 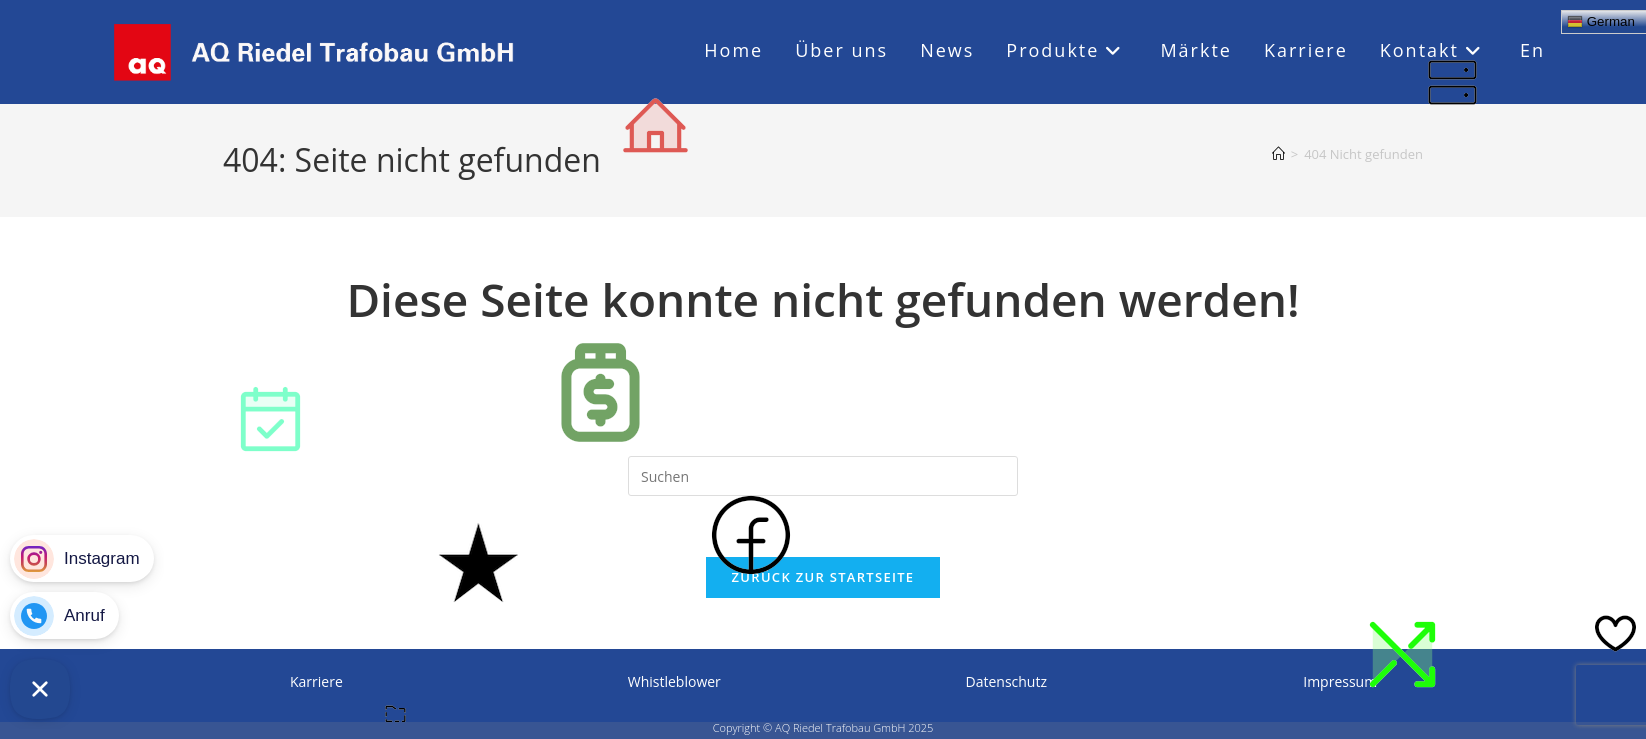 I want to click on open facebook app, so click(x=751, y=535).